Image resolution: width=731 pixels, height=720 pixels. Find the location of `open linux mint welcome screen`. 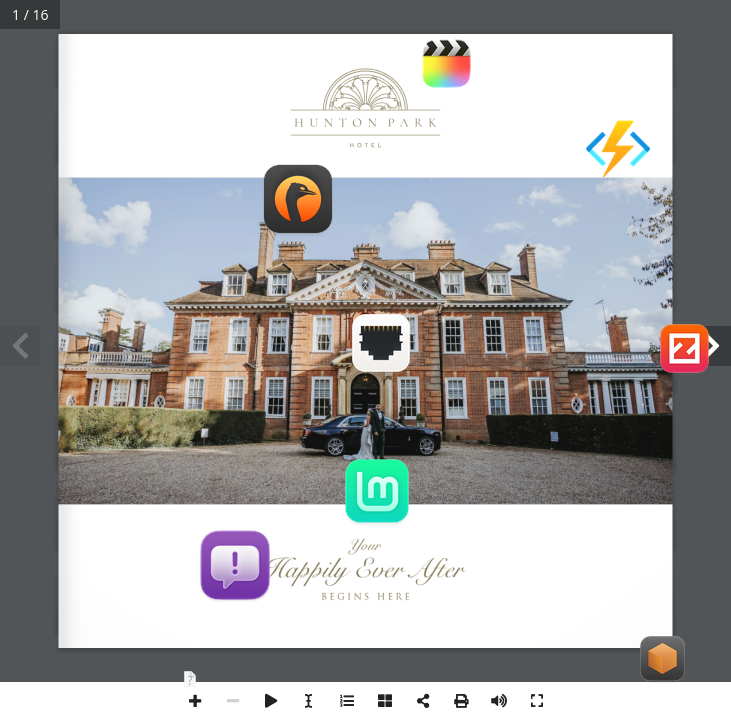

open linux mint welcome screen is located at coordinates (377, 491).